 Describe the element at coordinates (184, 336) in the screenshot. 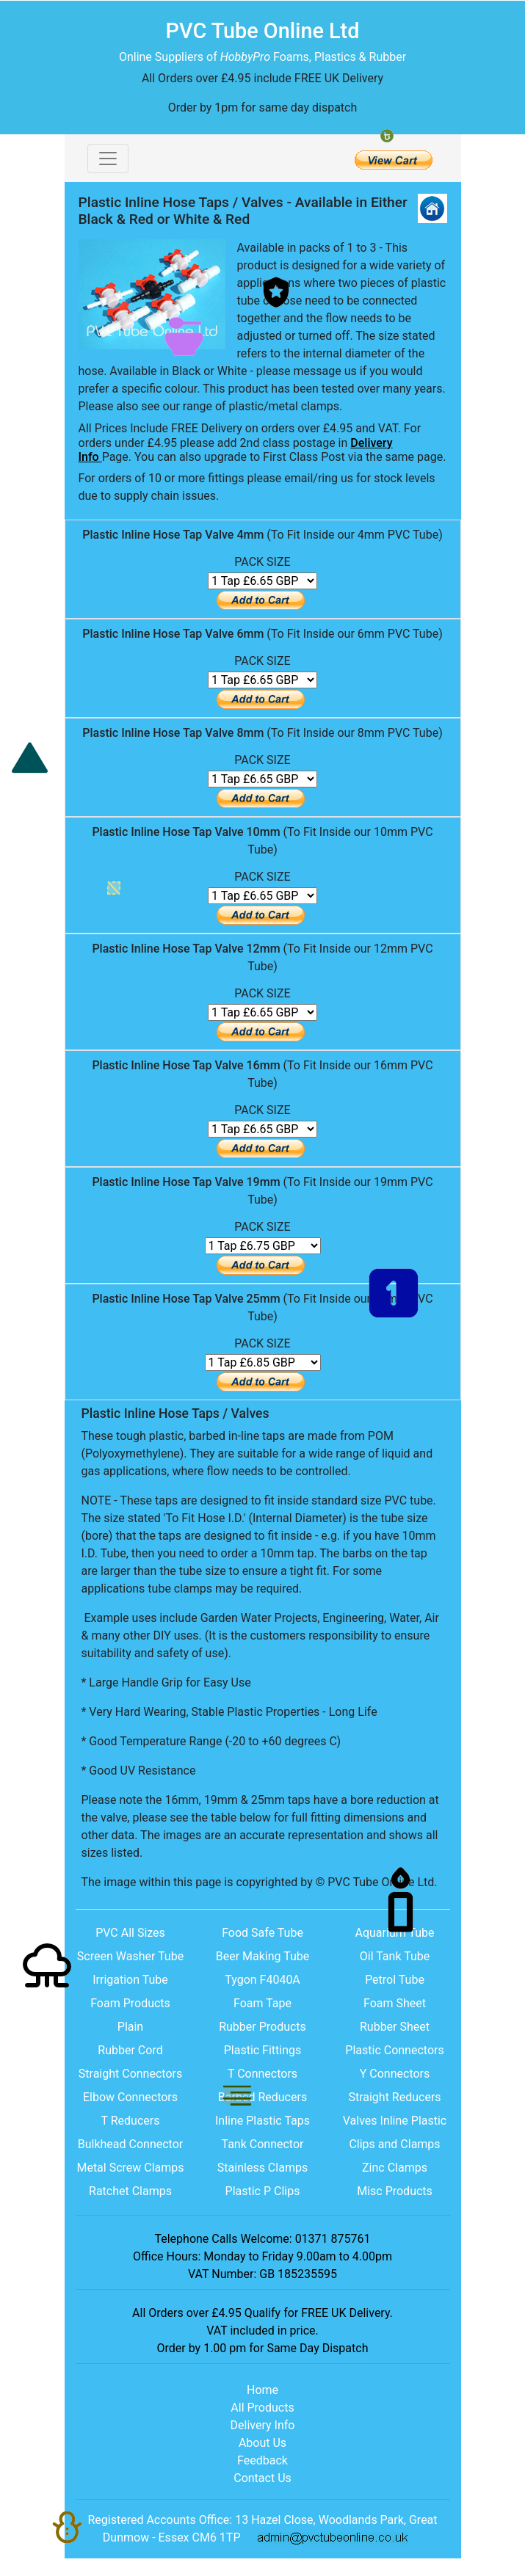

I see `access food or dining options` at that location.